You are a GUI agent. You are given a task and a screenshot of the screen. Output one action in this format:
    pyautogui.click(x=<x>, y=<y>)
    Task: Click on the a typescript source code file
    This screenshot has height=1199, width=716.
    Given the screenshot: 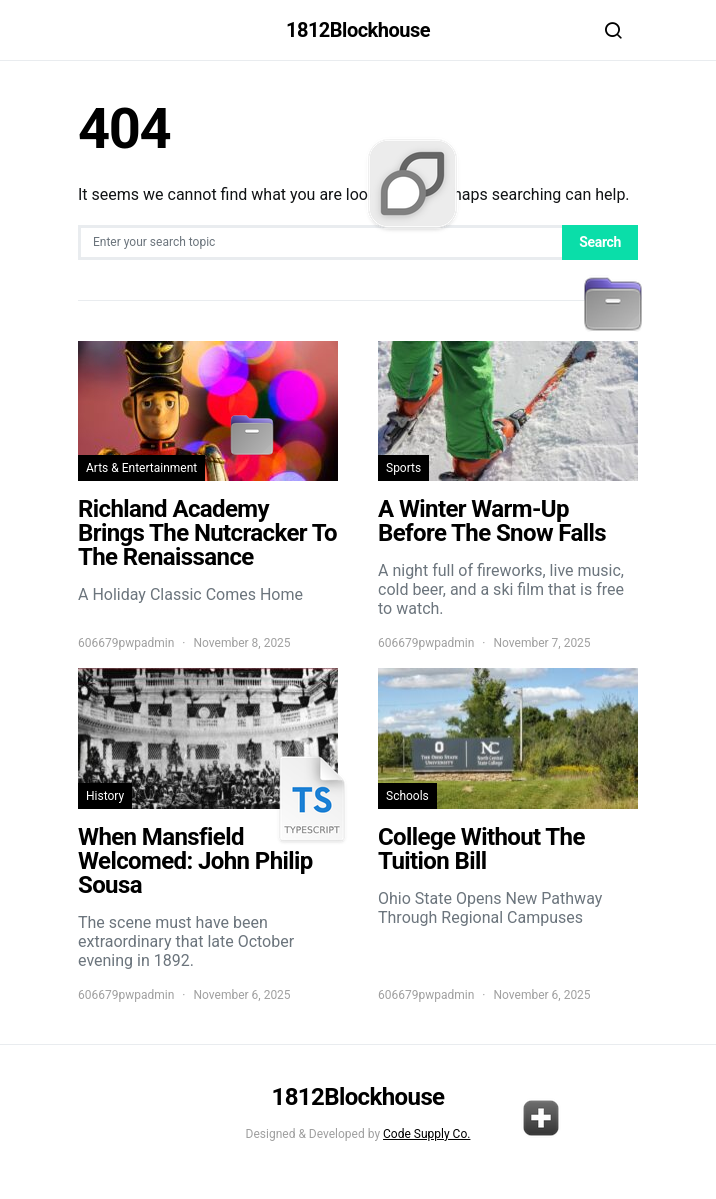 What is the action you would take?
    pyautogui.click(x=312, y=800)
    